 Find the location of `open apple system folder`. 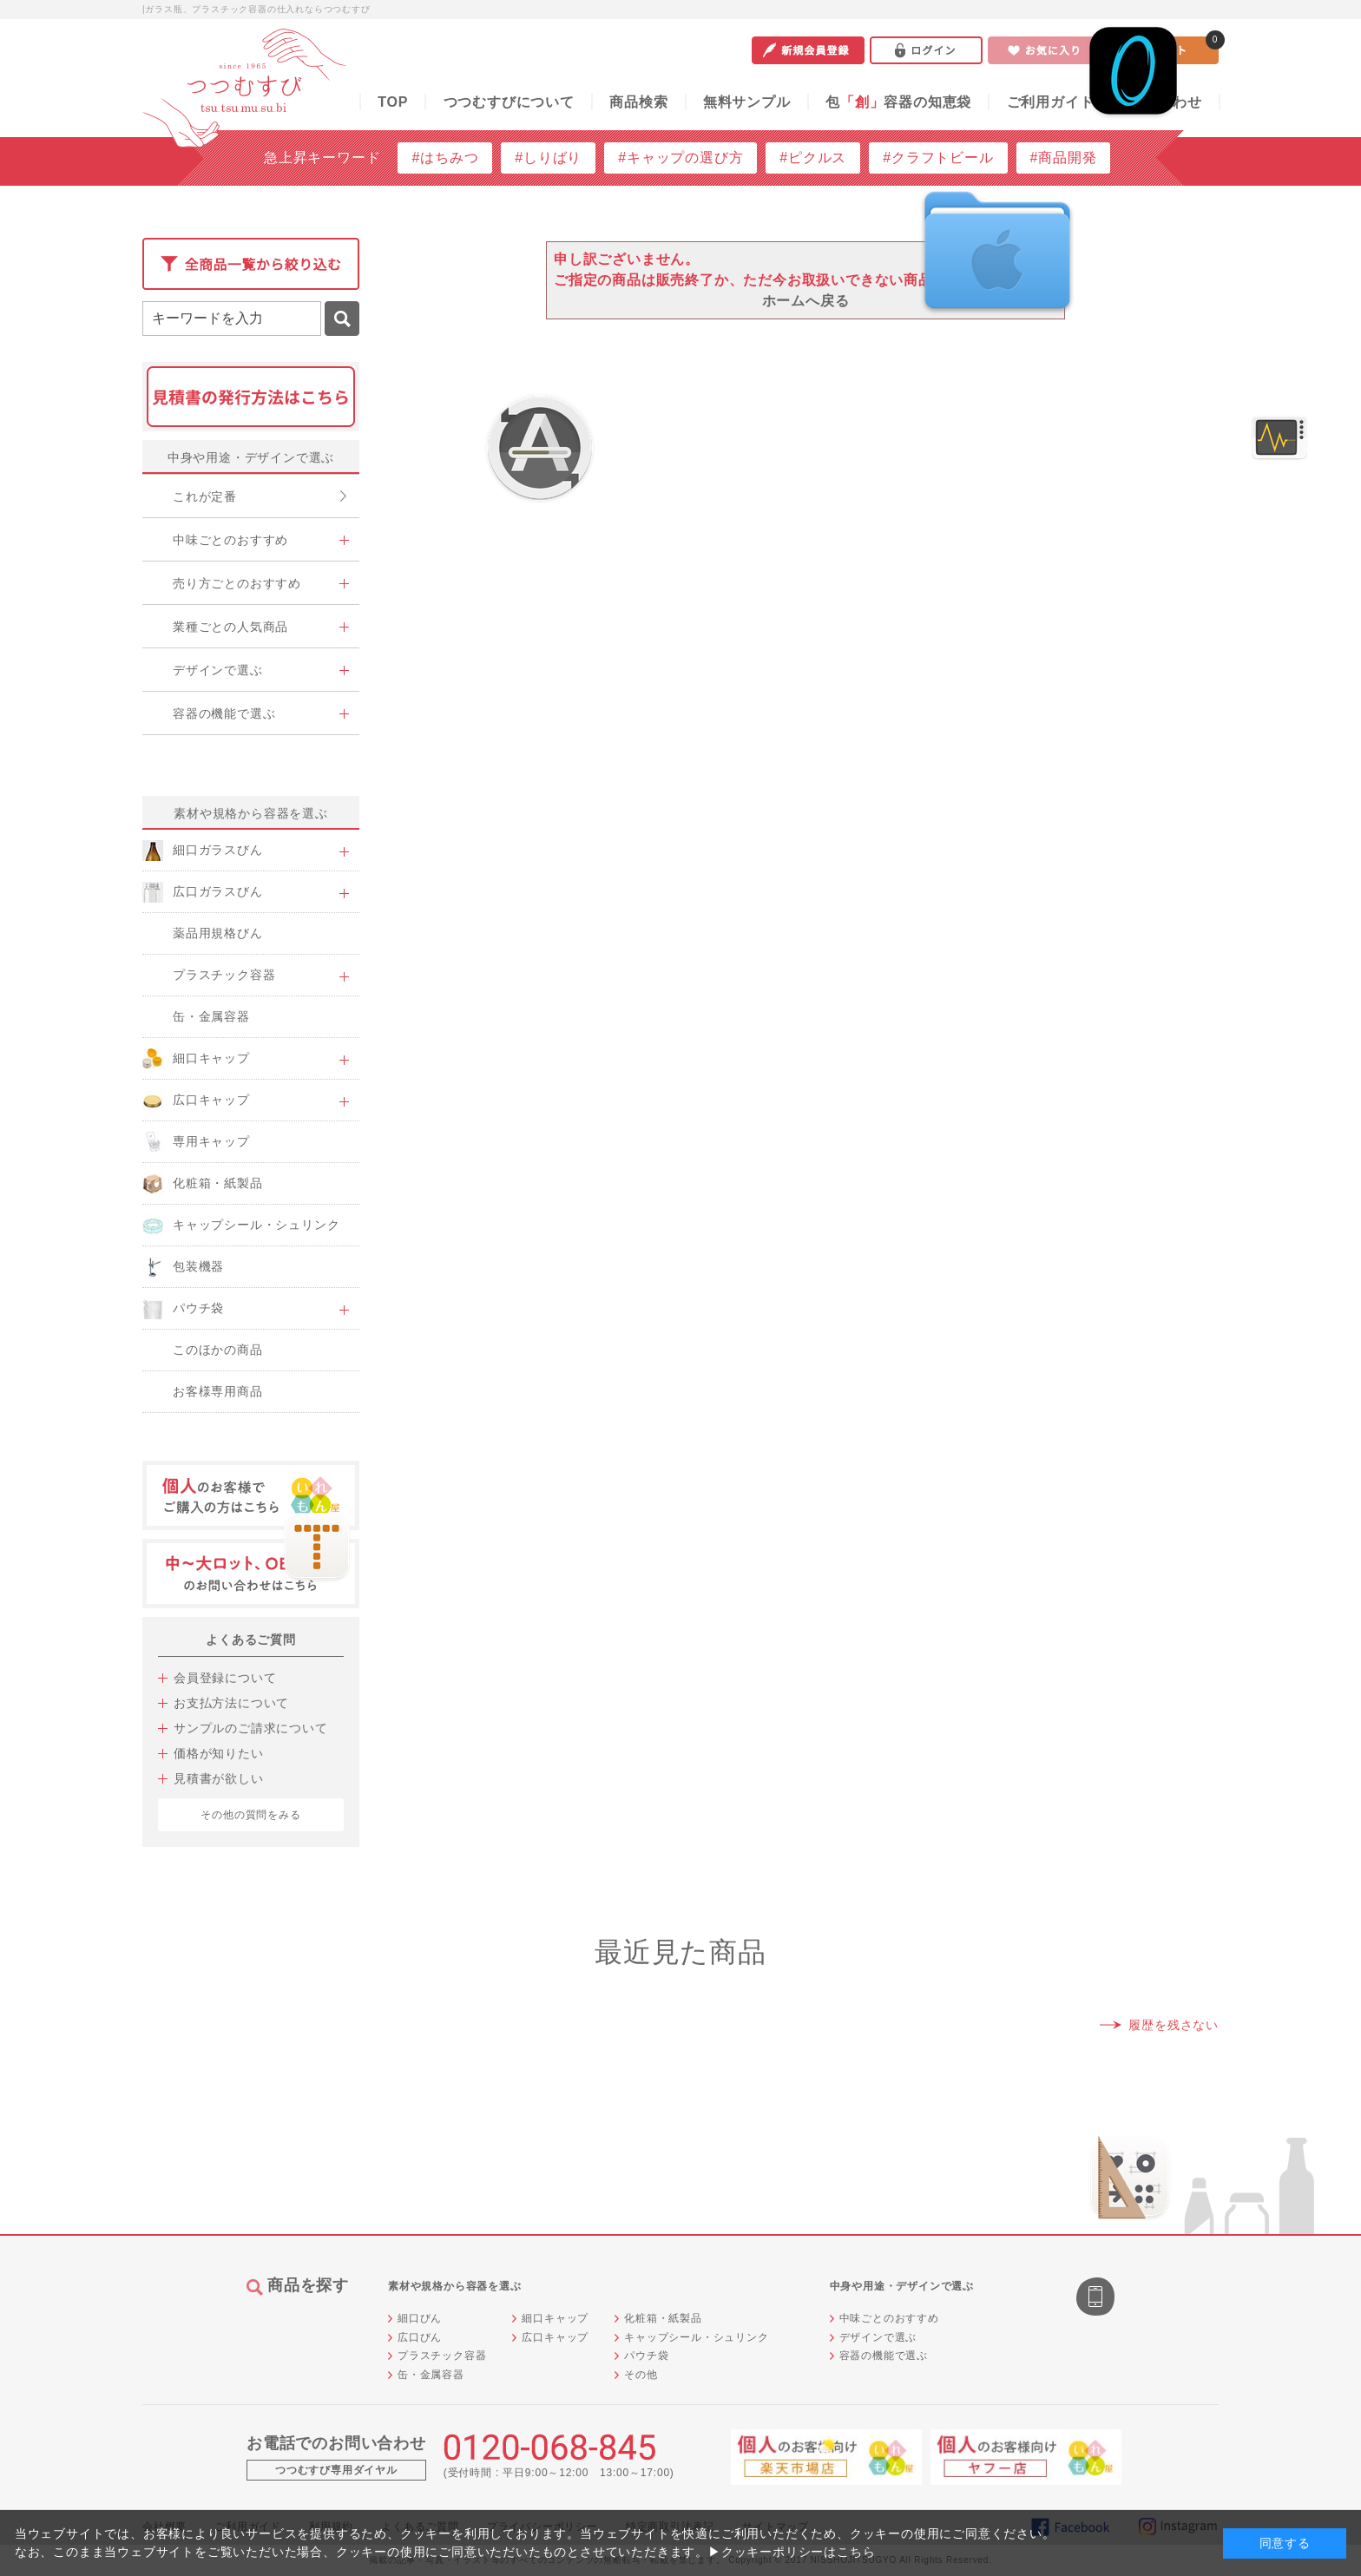

open apple system folder is located at coordinates (997, 250).